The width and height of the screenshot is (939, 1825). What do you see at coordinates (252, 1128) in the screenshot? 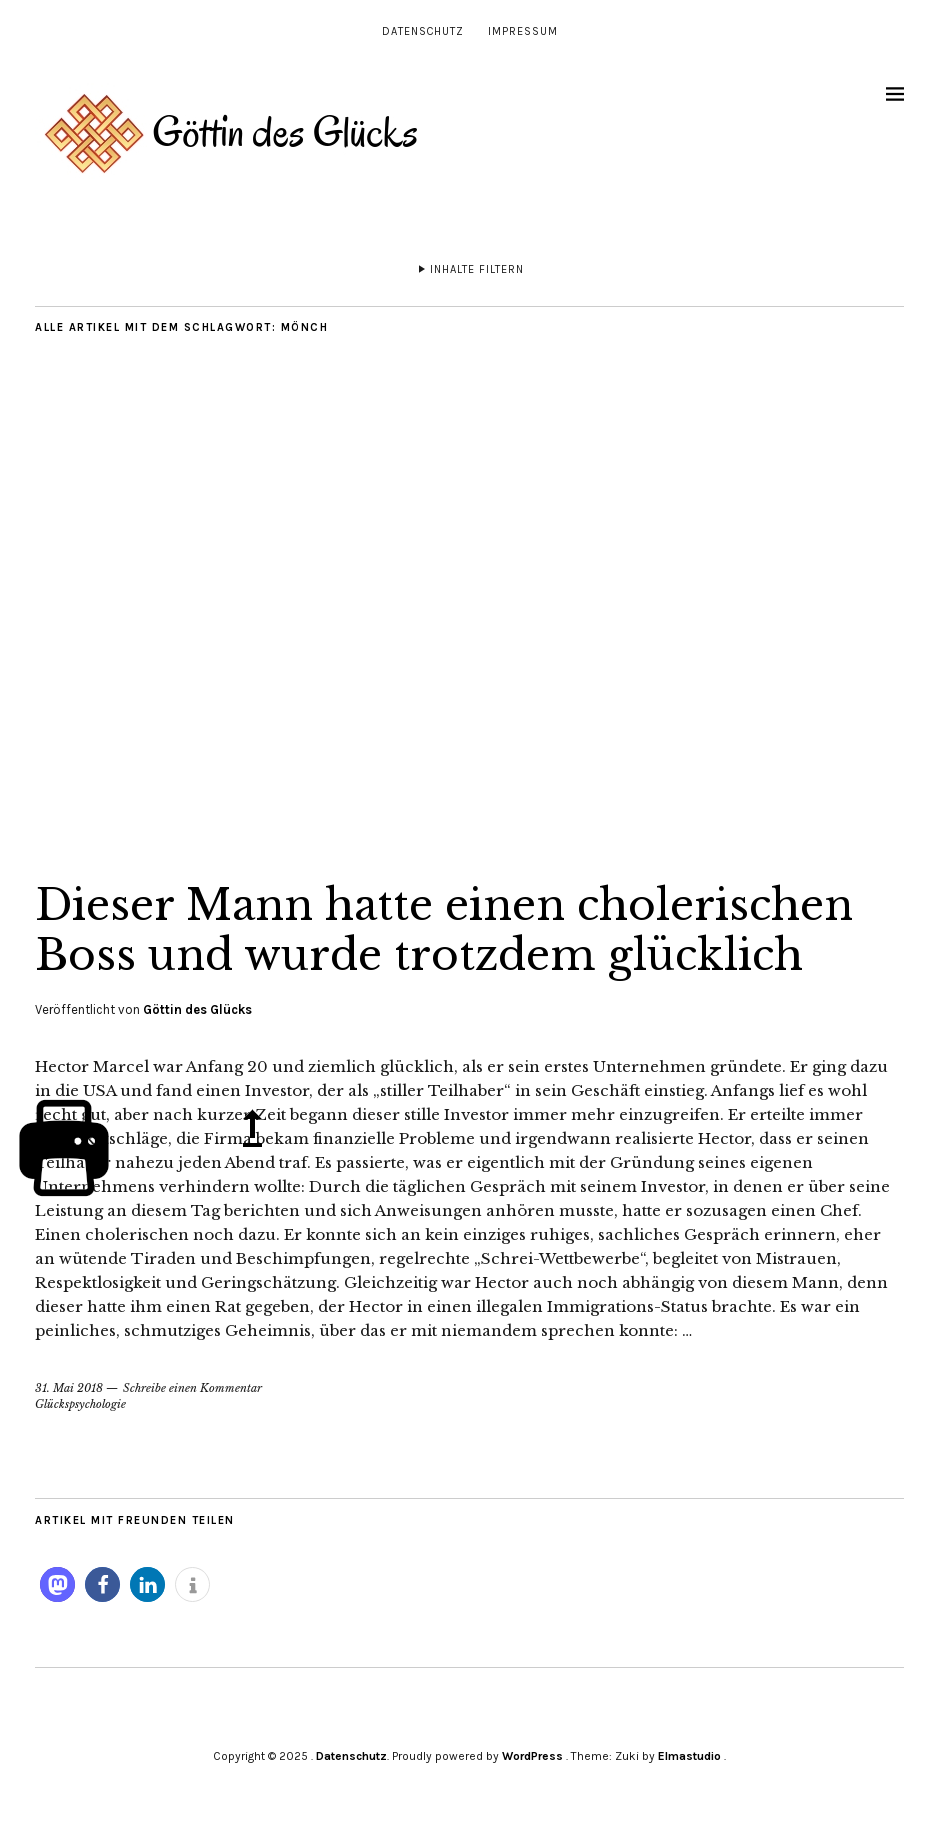
I see `upgrade to a newer version` at bounding box center [252, 1128].